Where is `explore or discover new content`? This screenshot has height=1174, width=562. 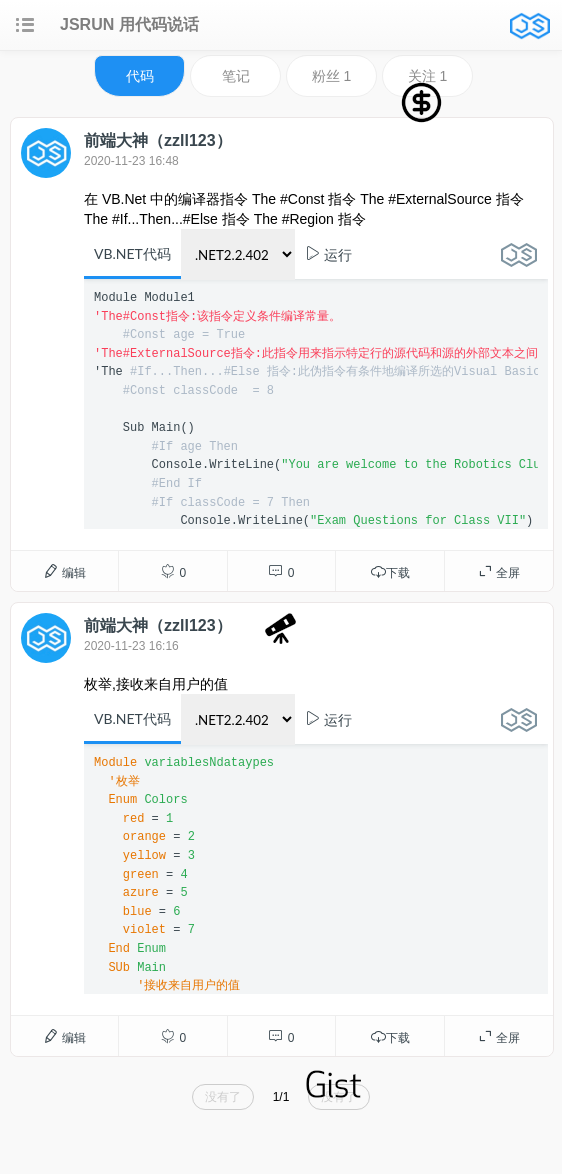 explore or discover new content is located at coordinates (280, 628).